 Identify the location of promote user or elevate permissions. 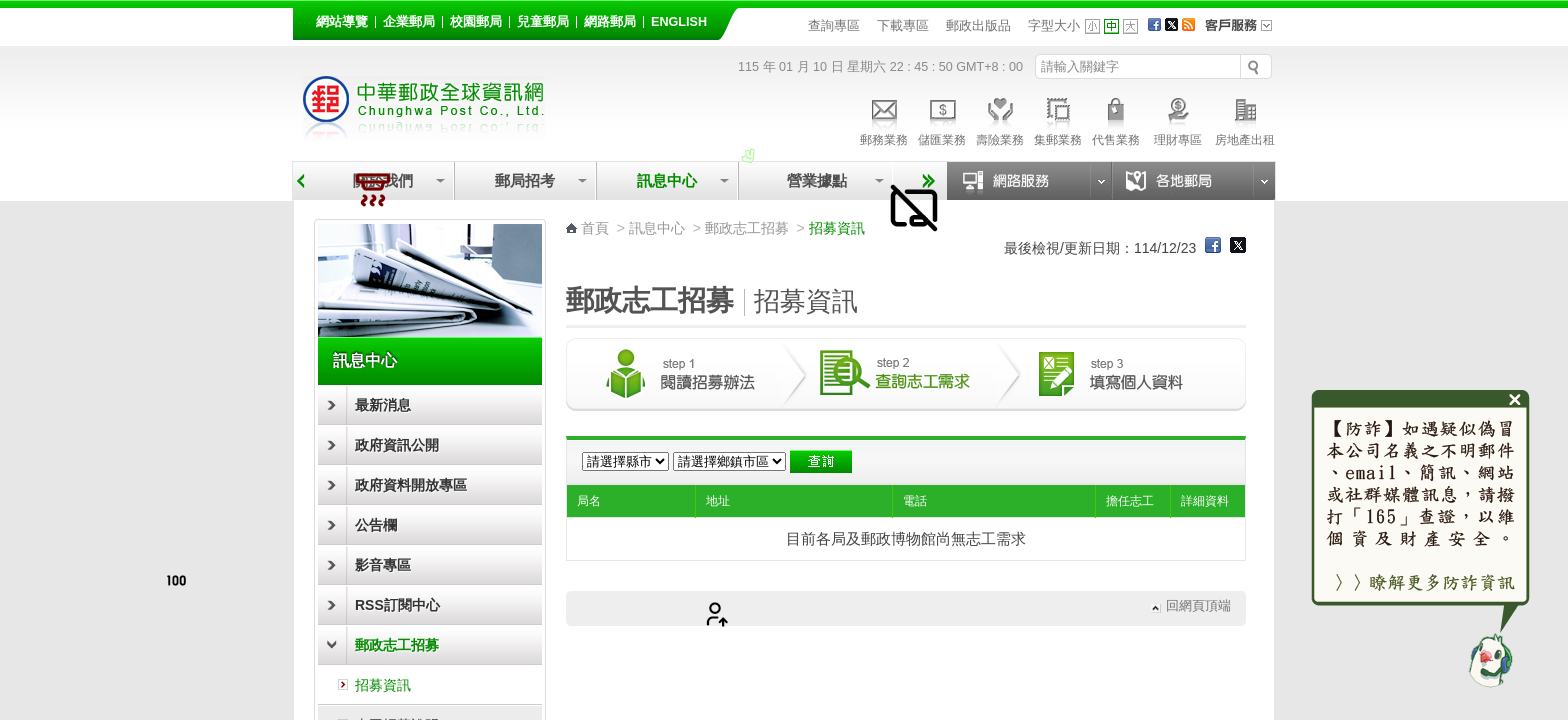
(715, 614).